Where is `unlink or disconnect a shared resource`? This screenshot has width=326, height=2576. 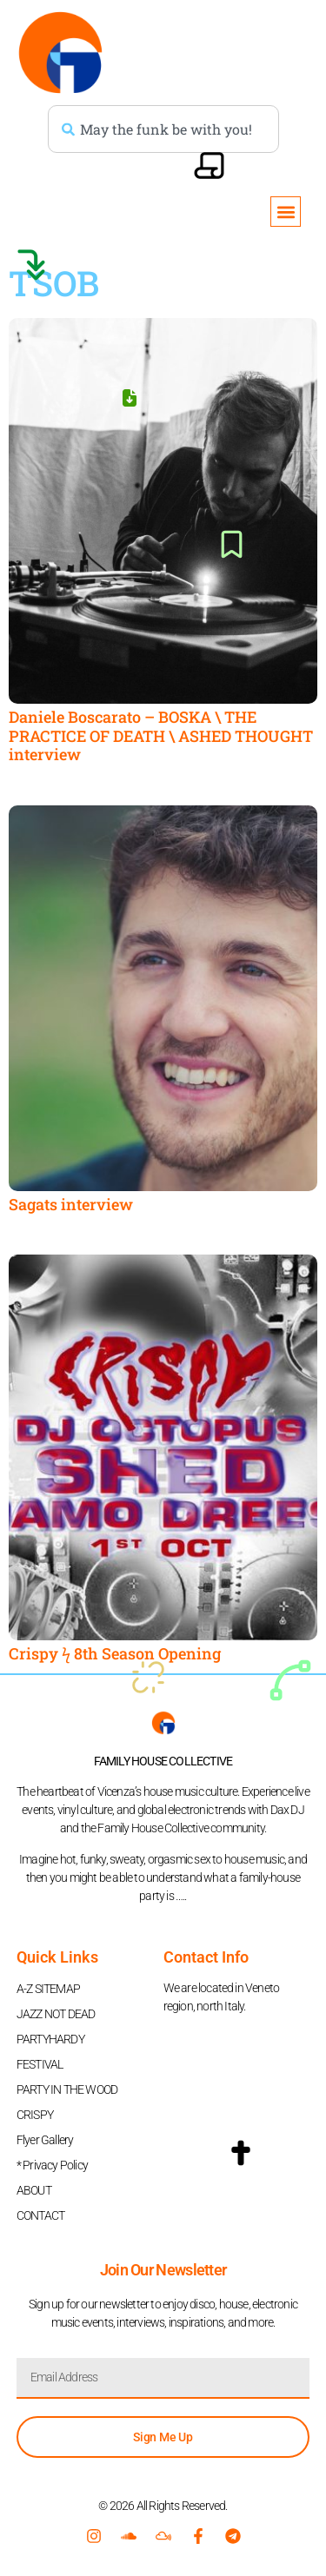
unlink or disconnect a shared resource is located at coordinates (148, 1677).